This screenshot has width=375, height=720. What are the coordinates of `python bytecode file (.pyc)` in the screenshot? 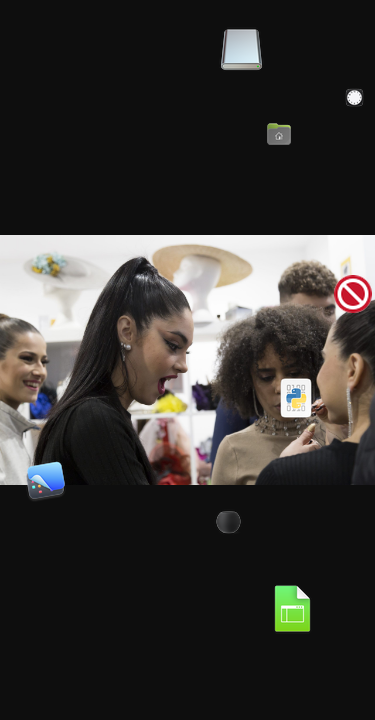 It's located at (296, 398).